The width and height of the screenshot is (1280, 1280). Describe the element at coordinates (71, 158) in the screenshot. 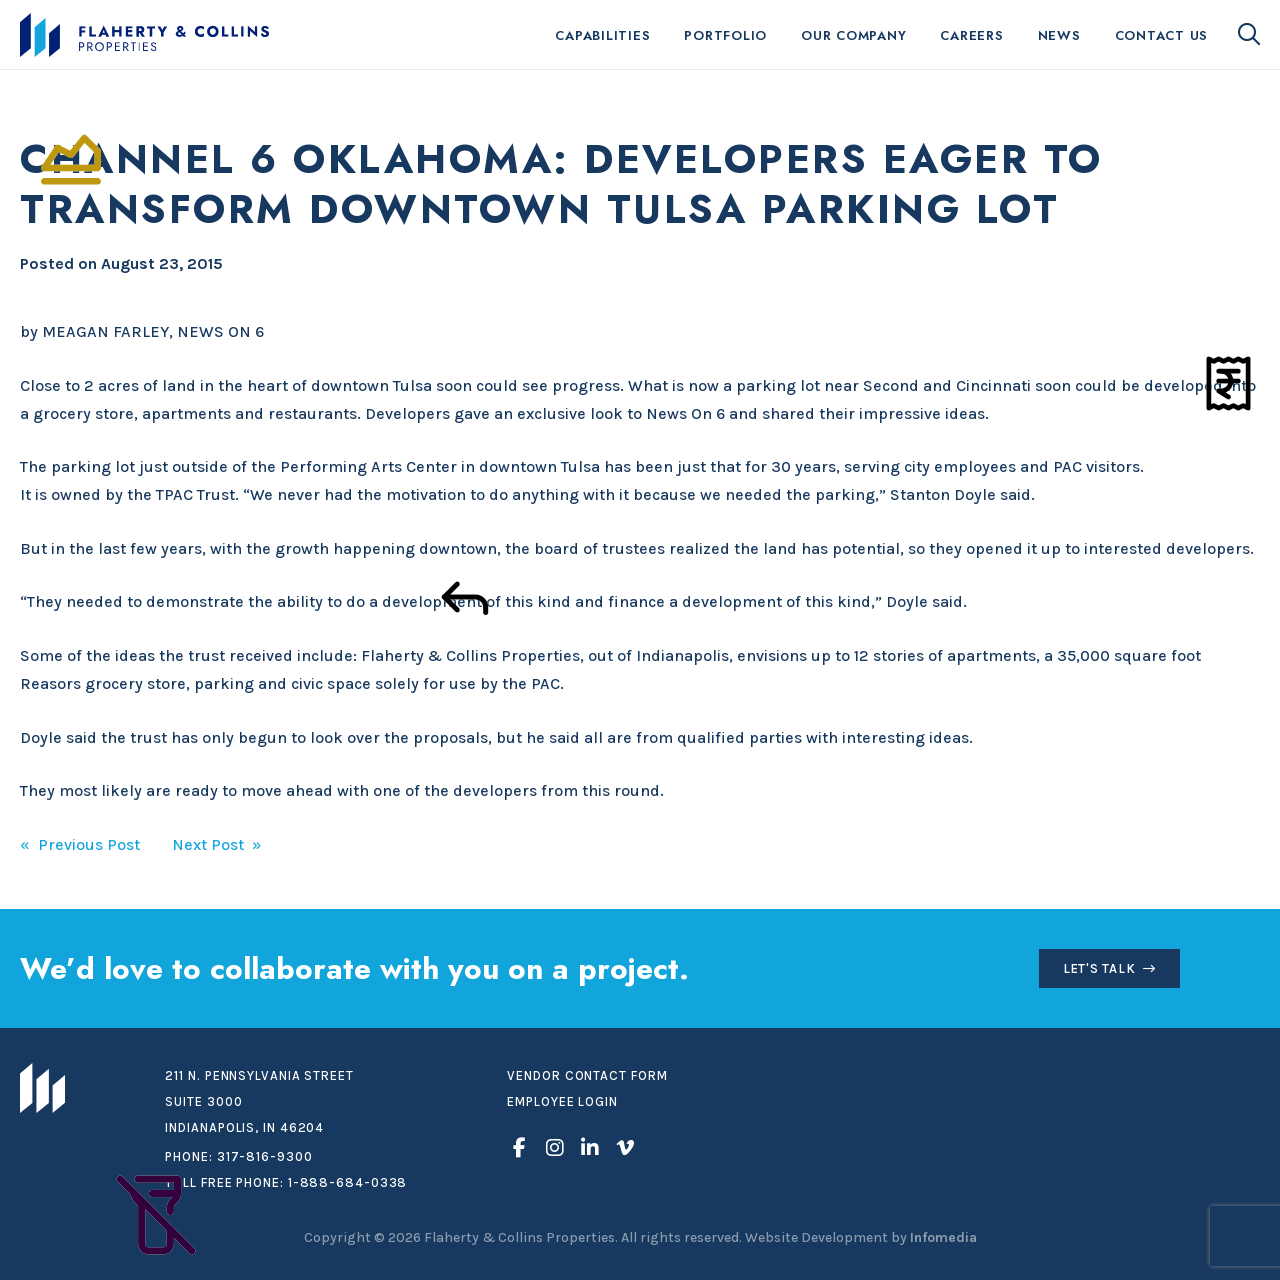

I see `view area chart or graph data` at that location.